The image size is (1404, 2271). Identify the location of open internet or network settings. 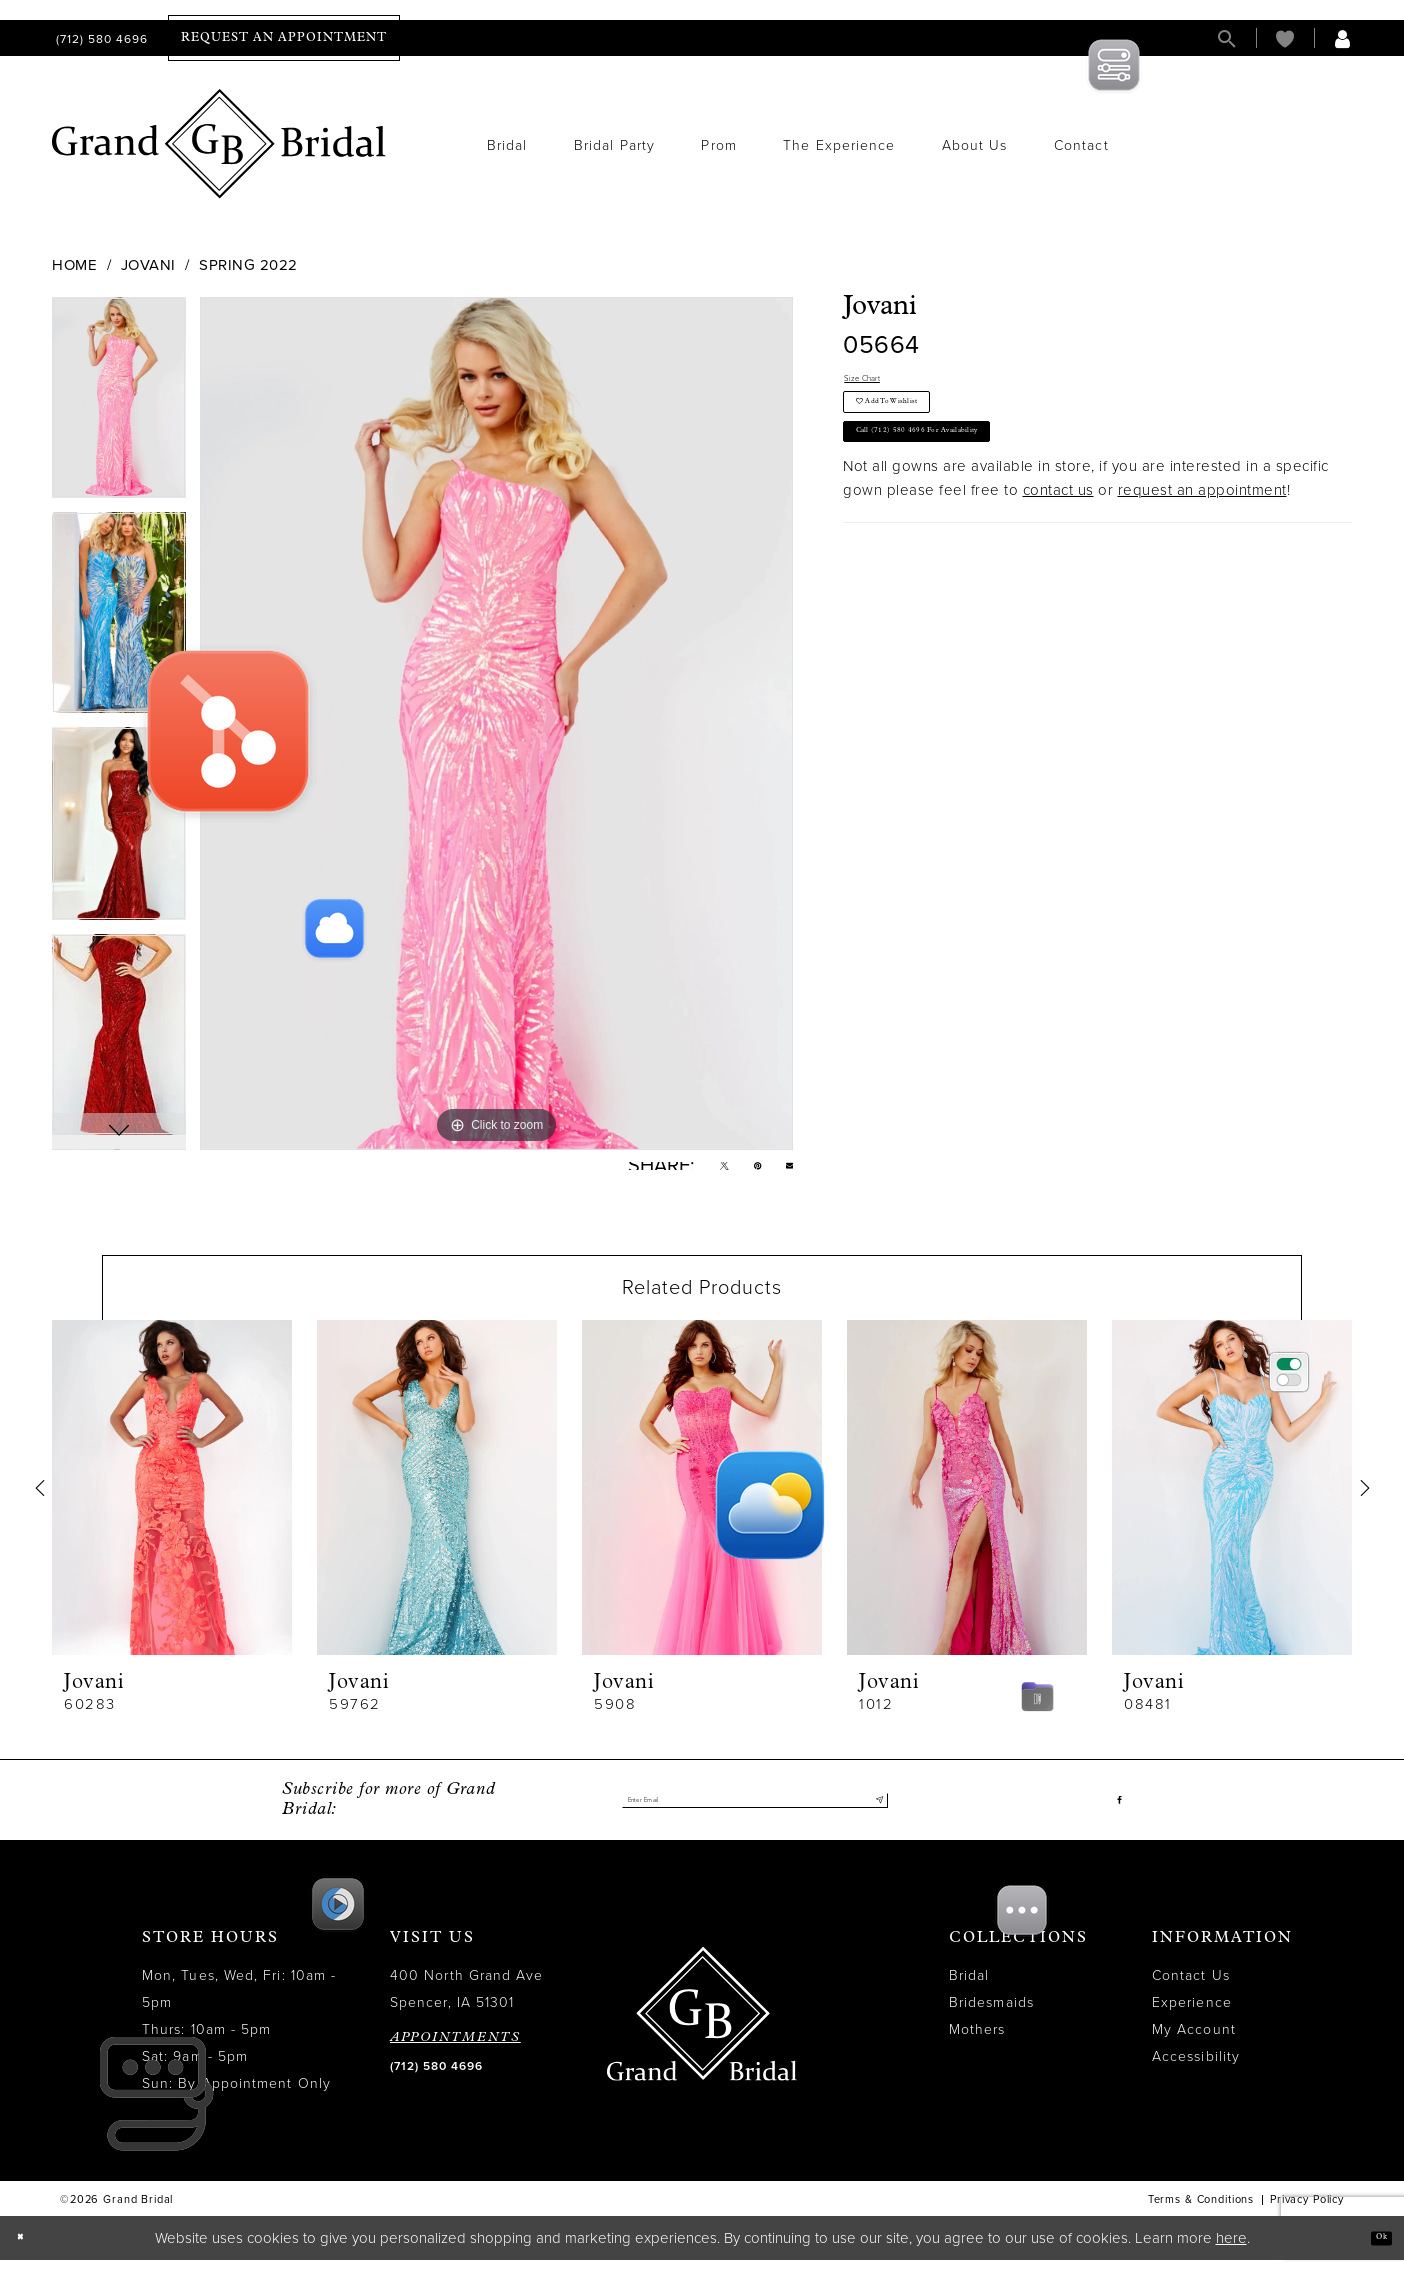
(334, 929).